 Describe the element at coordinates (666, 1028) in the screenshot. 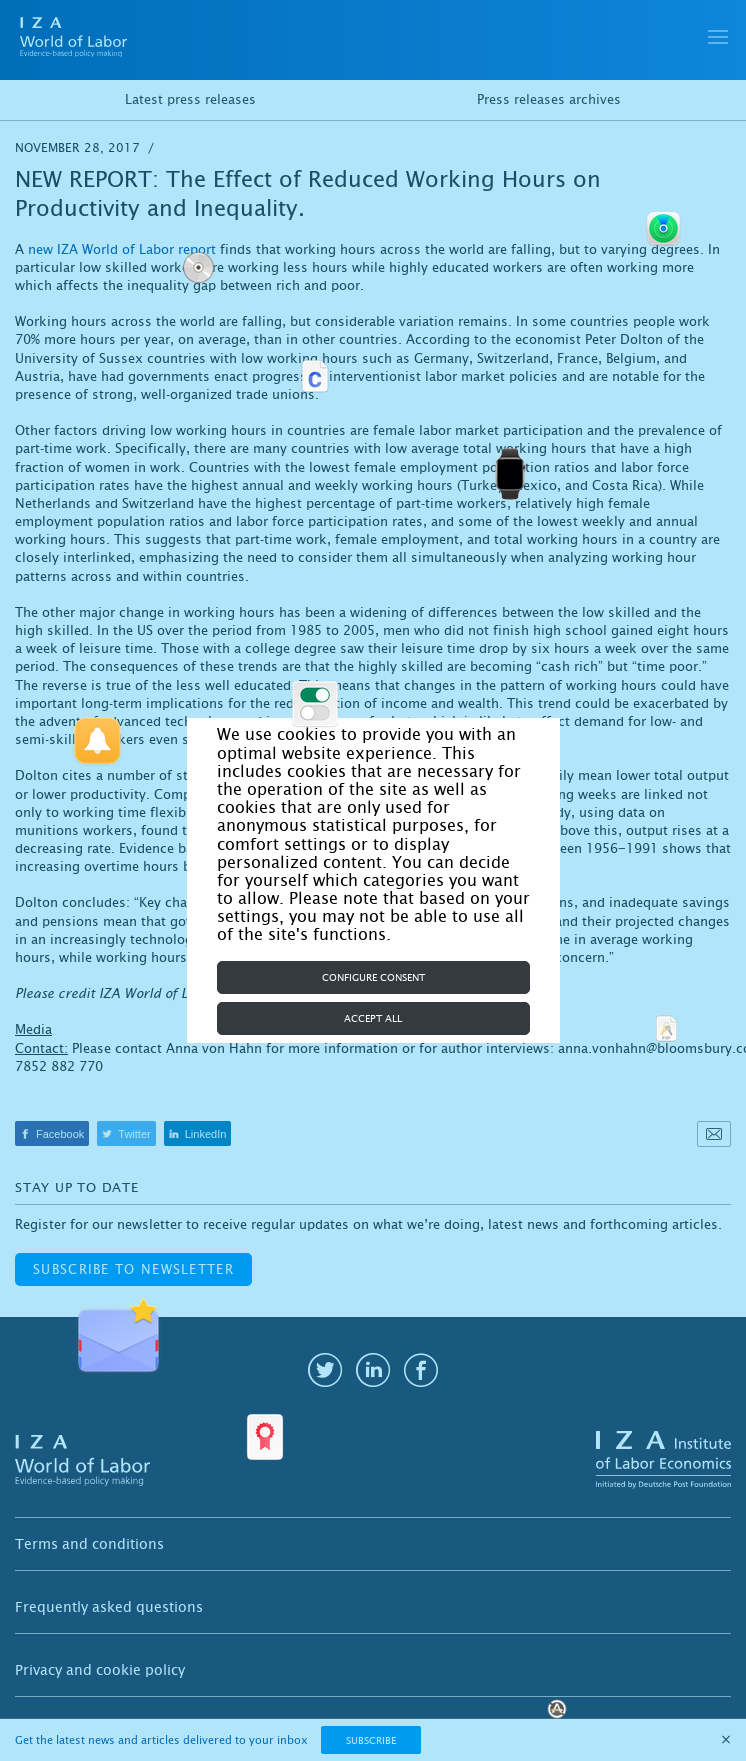

I see `a PGP encryption key file` at that location.